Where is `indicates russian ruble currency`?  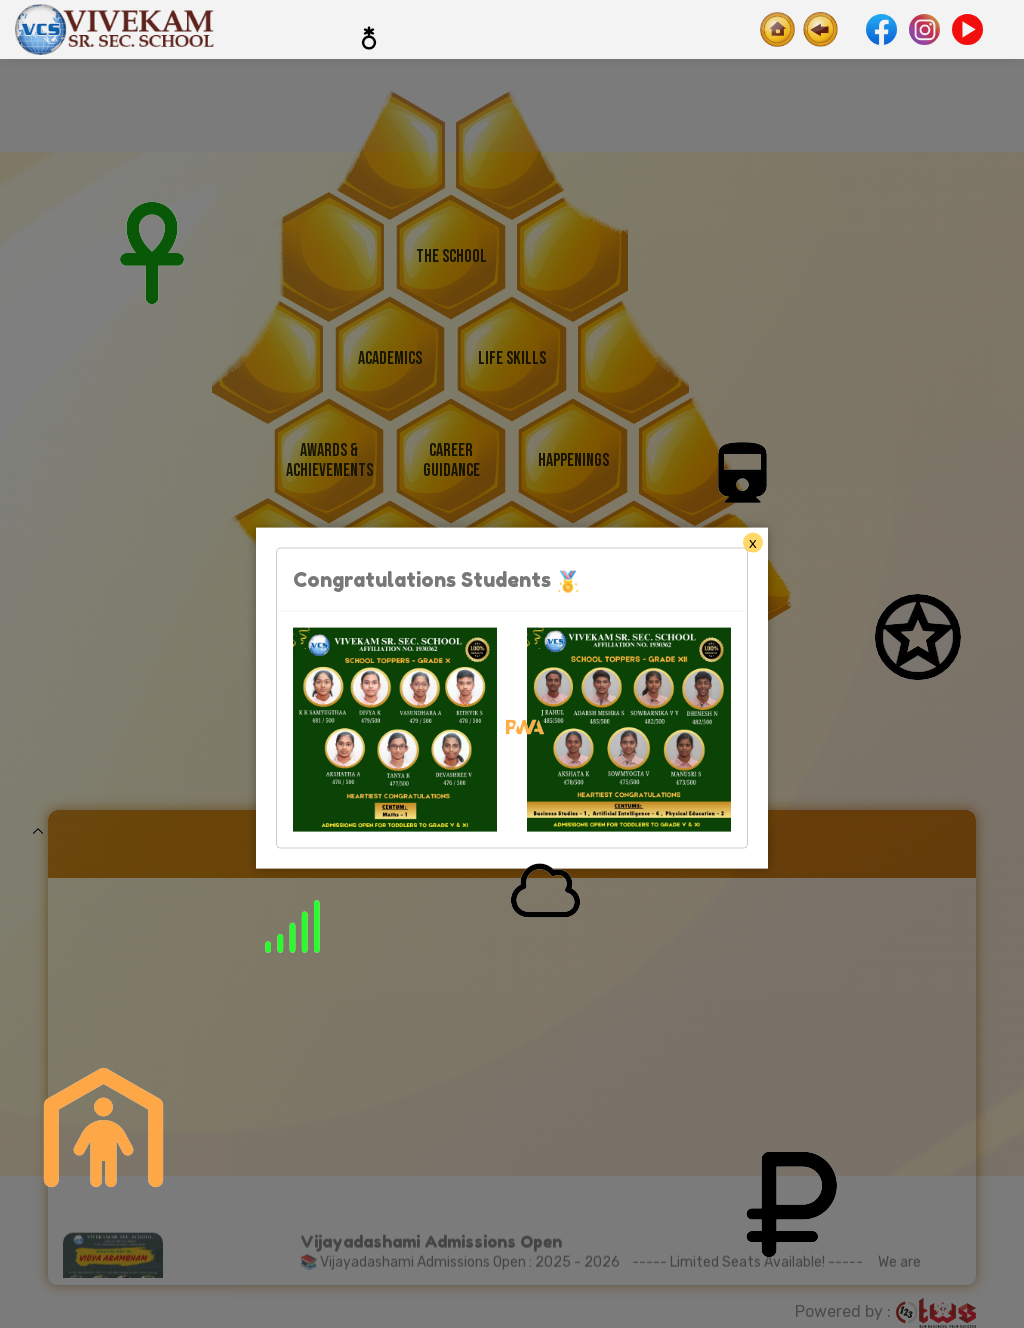
indicates russian ruble currency is located at coordinates (795, 1204).